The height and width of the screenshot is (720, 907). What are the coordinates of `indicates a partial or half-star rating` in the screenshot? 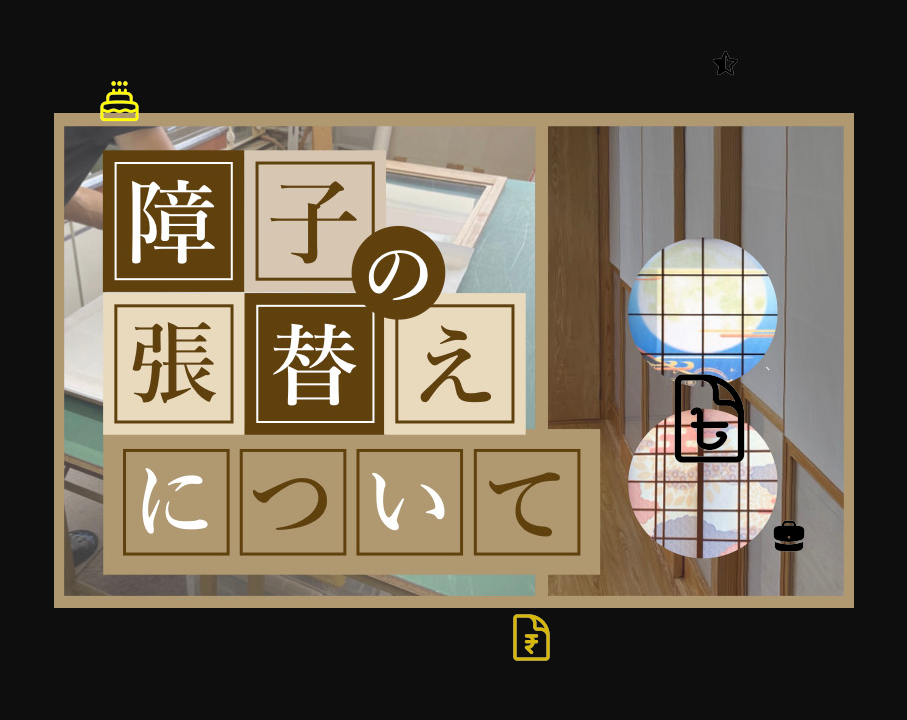 It's located at (725, 63).